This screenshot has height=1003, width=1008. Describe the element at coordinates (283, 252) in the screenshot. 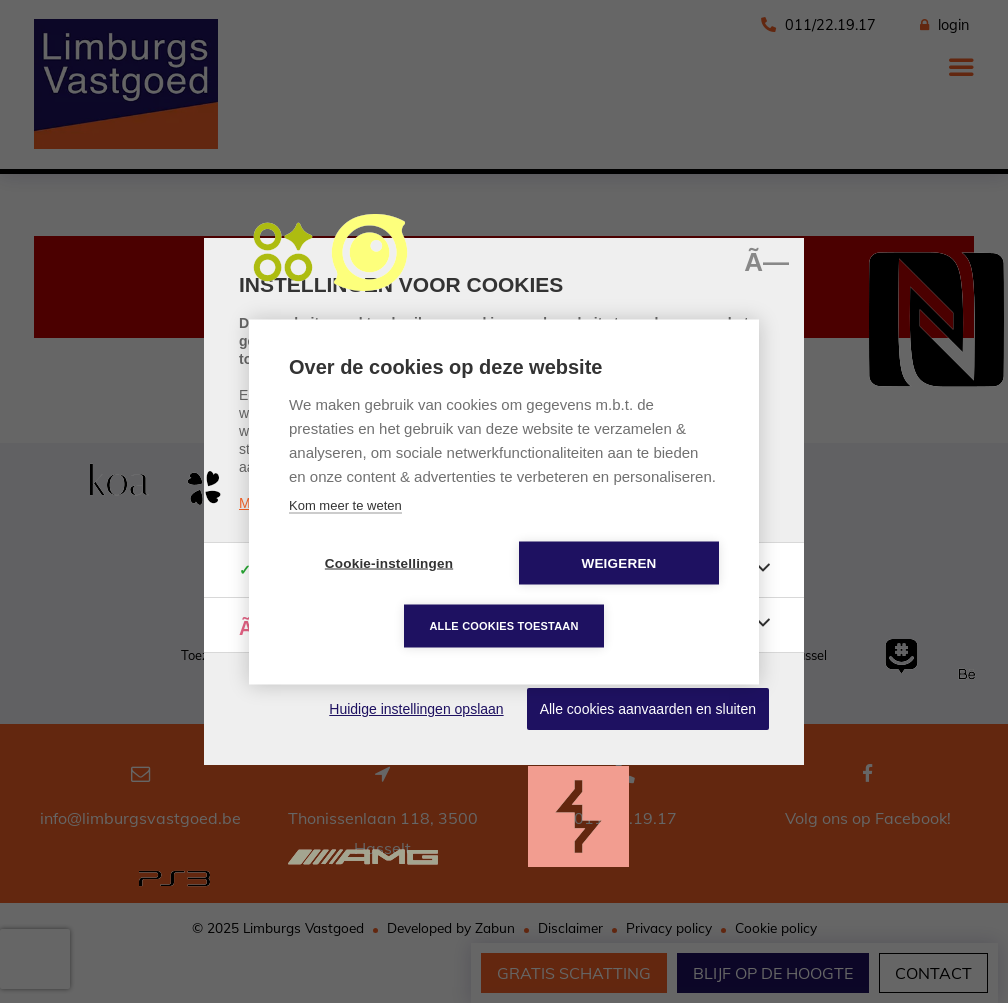

I see `access AI-powered apps` at that location.